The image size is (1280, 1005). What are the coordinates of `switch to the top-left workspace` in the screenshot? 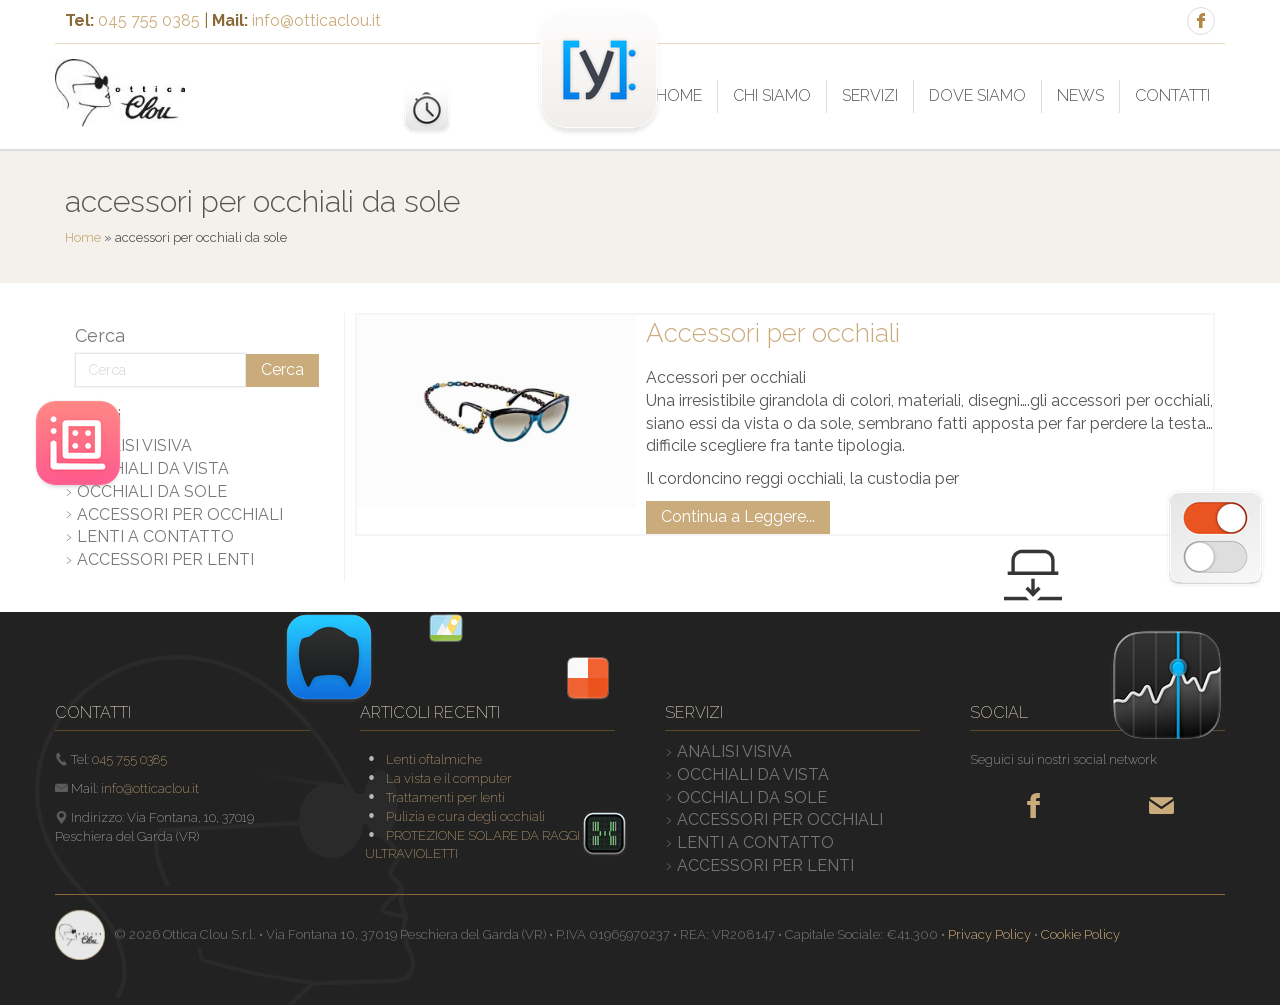 It's located at (588, 678).